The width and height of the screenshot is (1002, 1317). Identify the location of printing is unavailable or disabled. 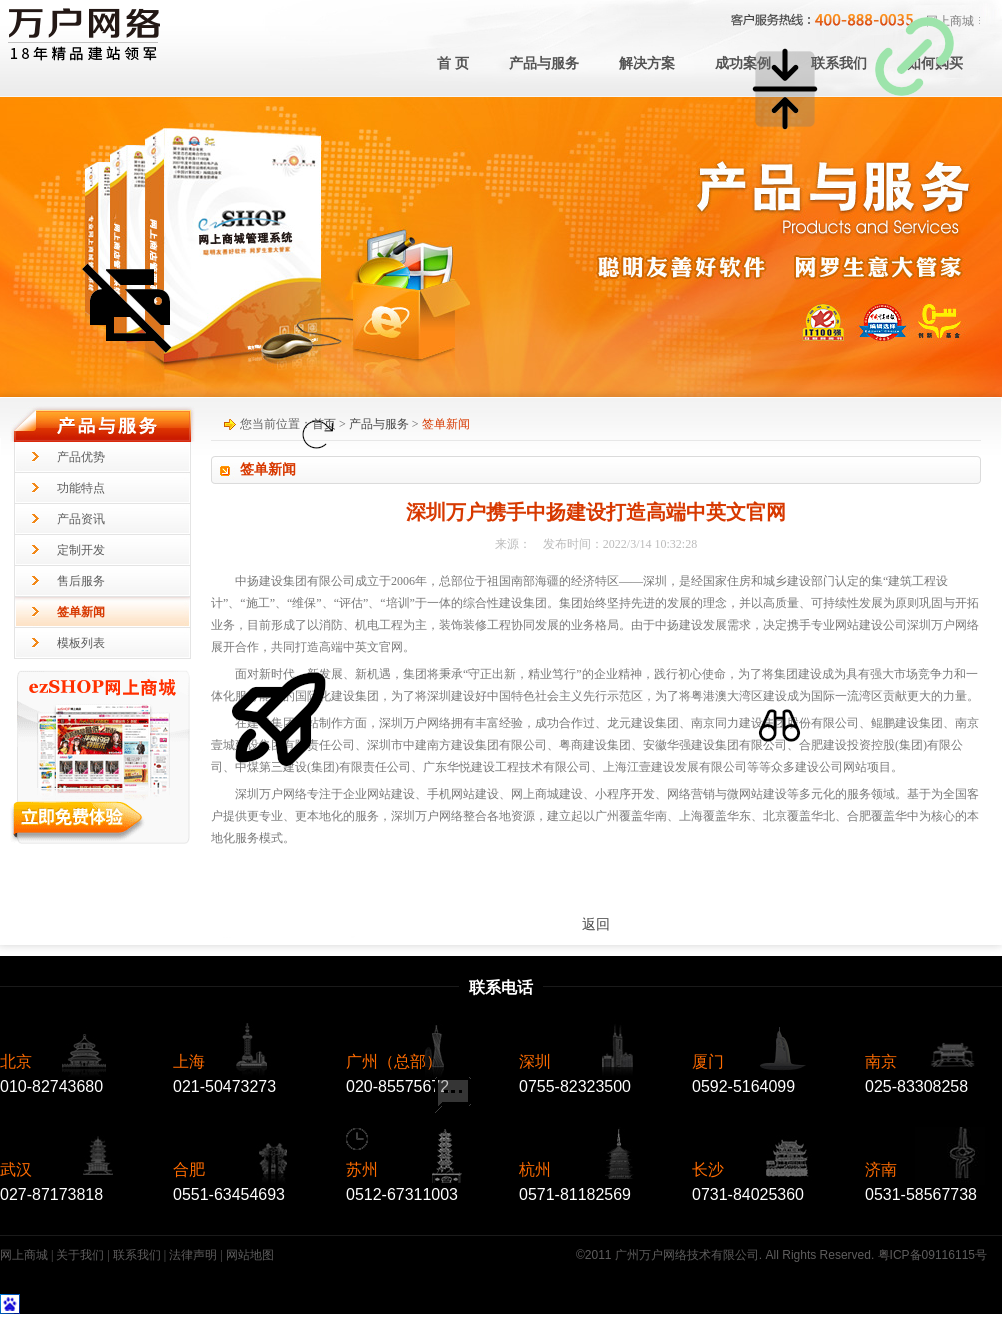
(130, 305).